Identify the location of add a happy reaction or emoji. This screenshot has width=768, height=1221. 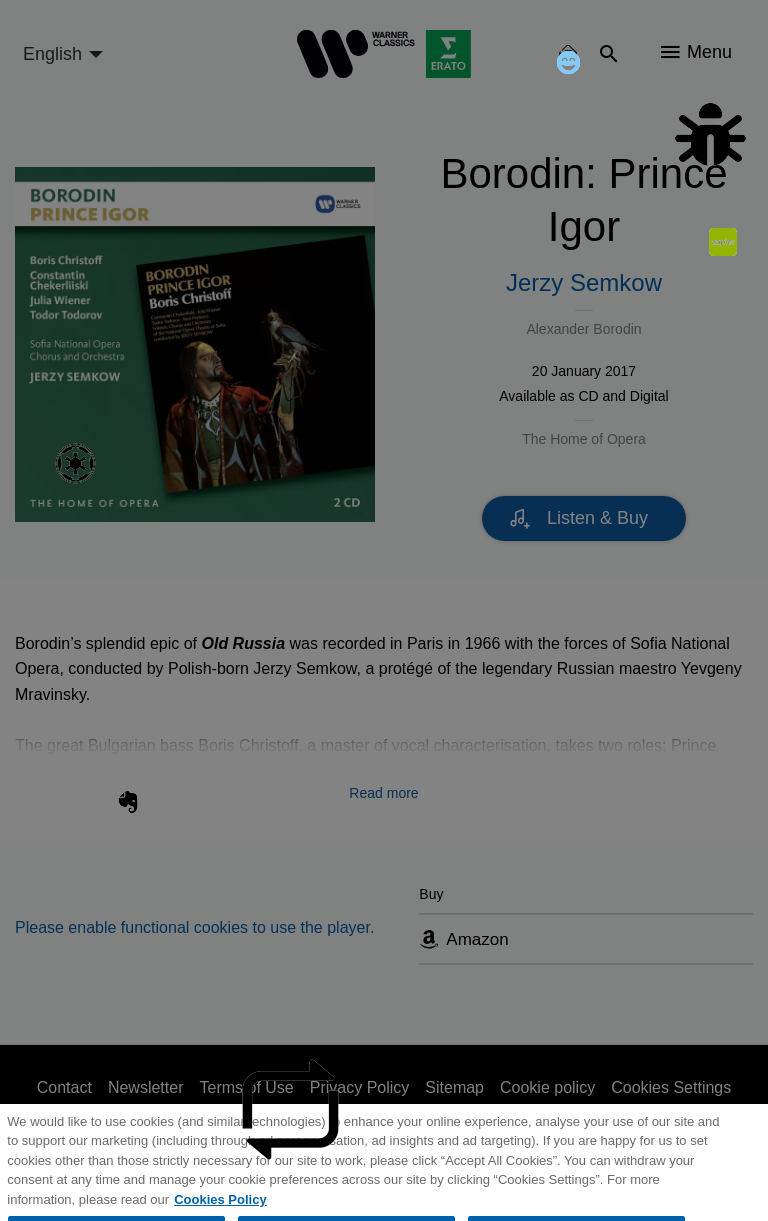
(568, 62).